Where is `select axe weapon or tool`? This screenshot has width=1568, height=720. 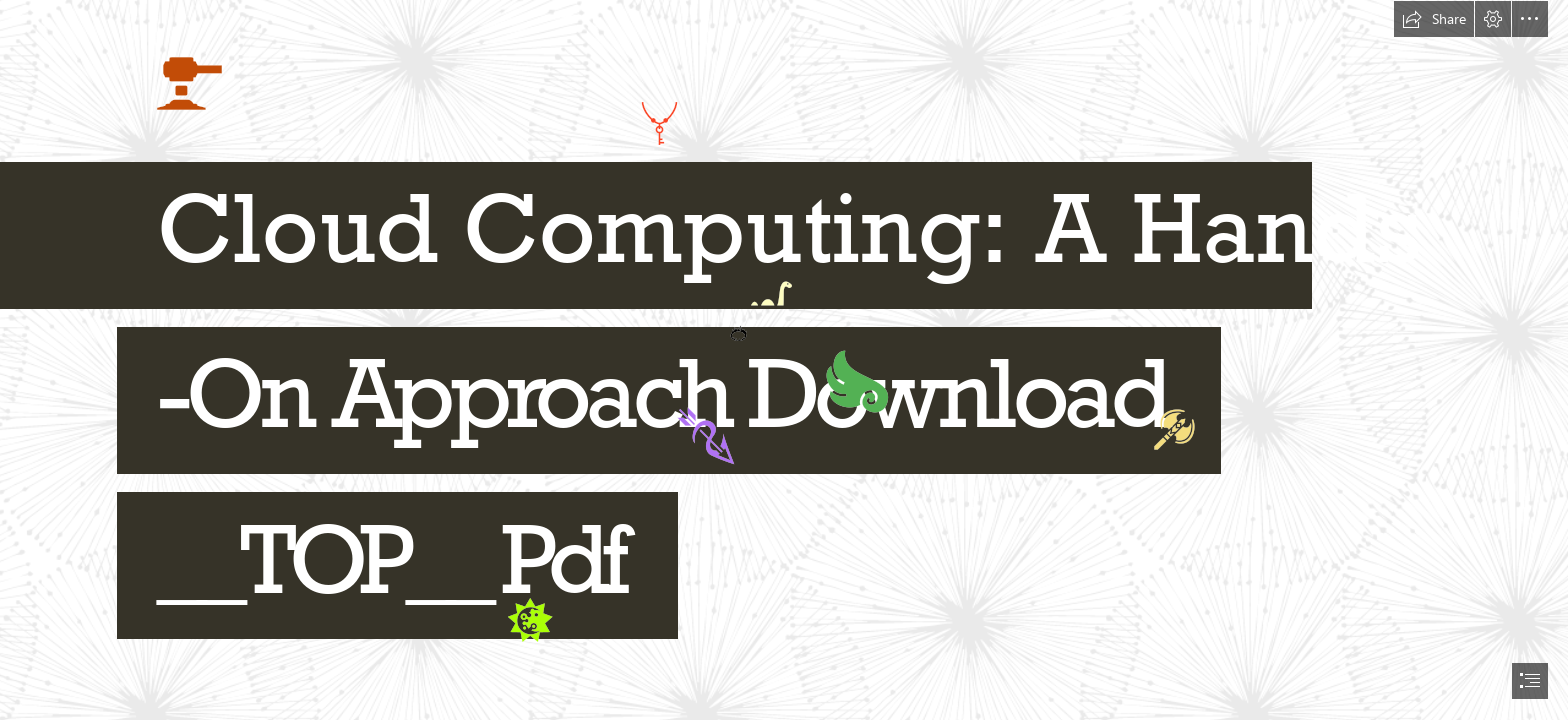 select axe weapon or tool is located at coordinates (1175, 429).